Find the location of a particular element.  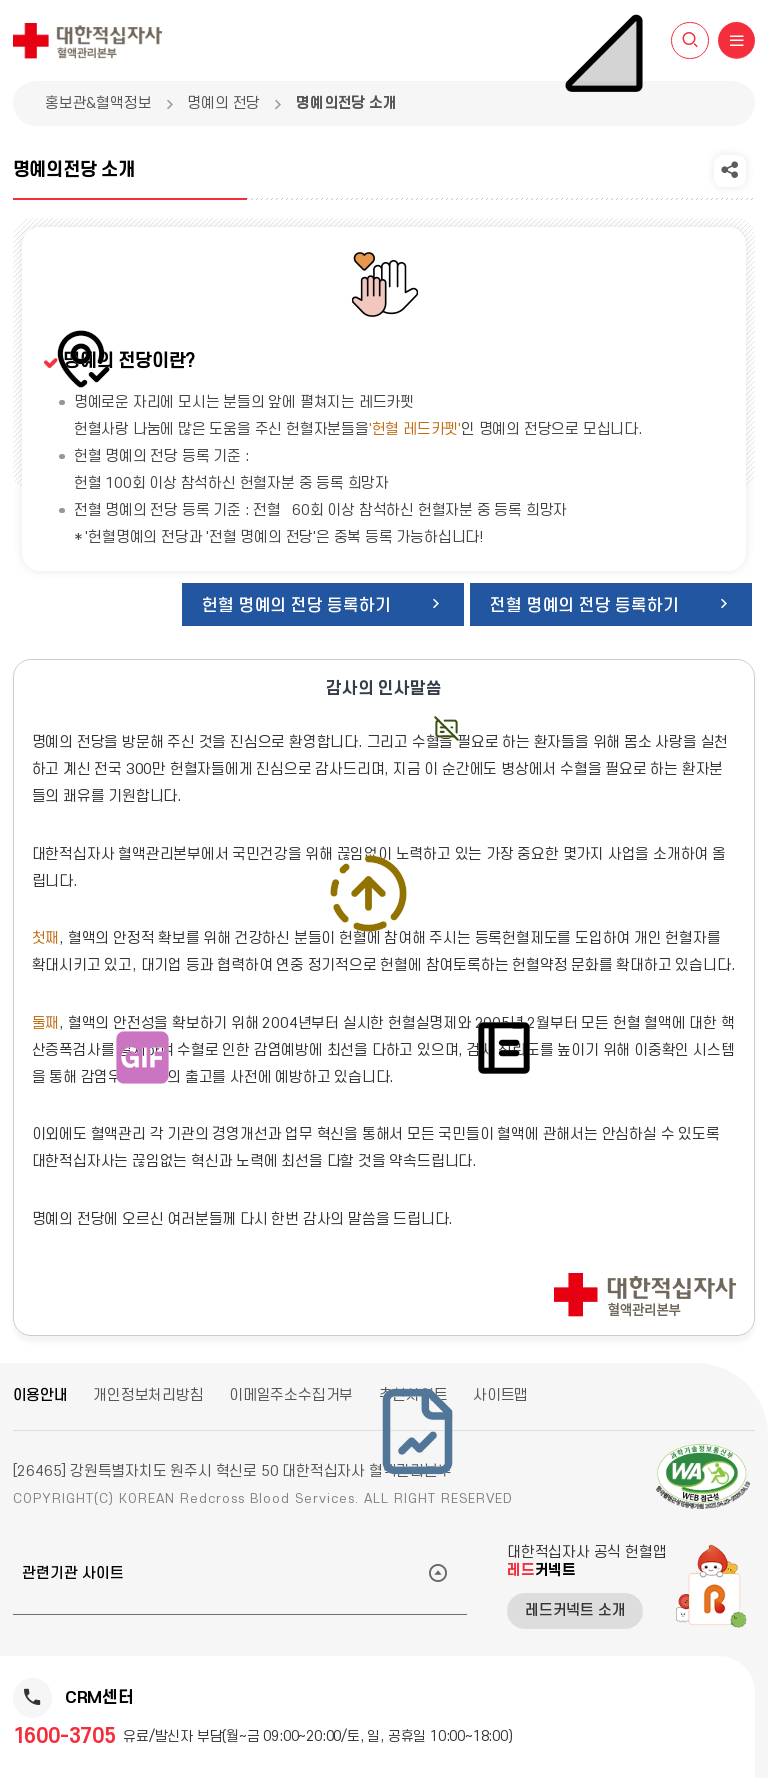

insert a GIF into your message is located at coordinates (142, 1057).